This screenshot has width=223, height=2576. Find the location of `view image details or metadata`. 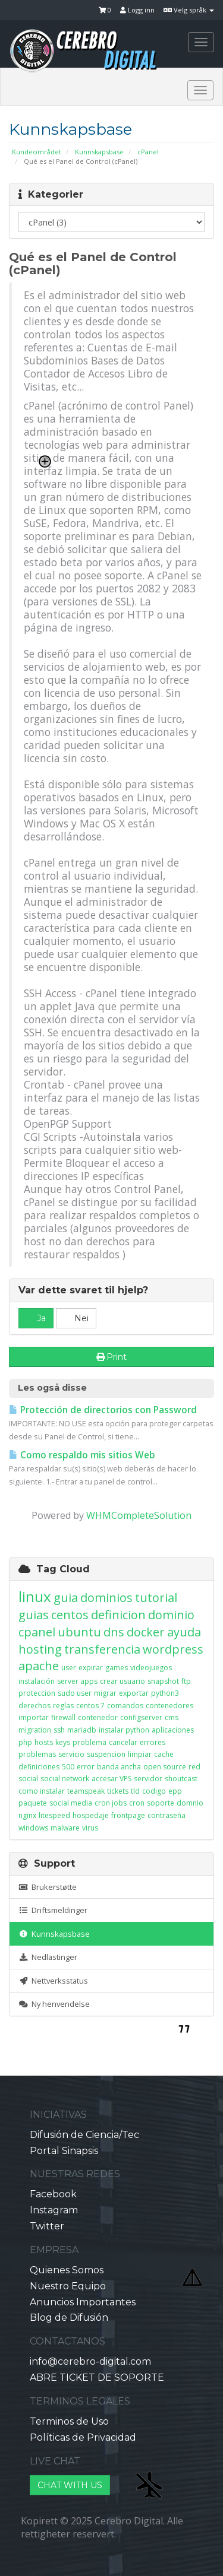

view image details or metadata is located at coordinates (192, 2276).